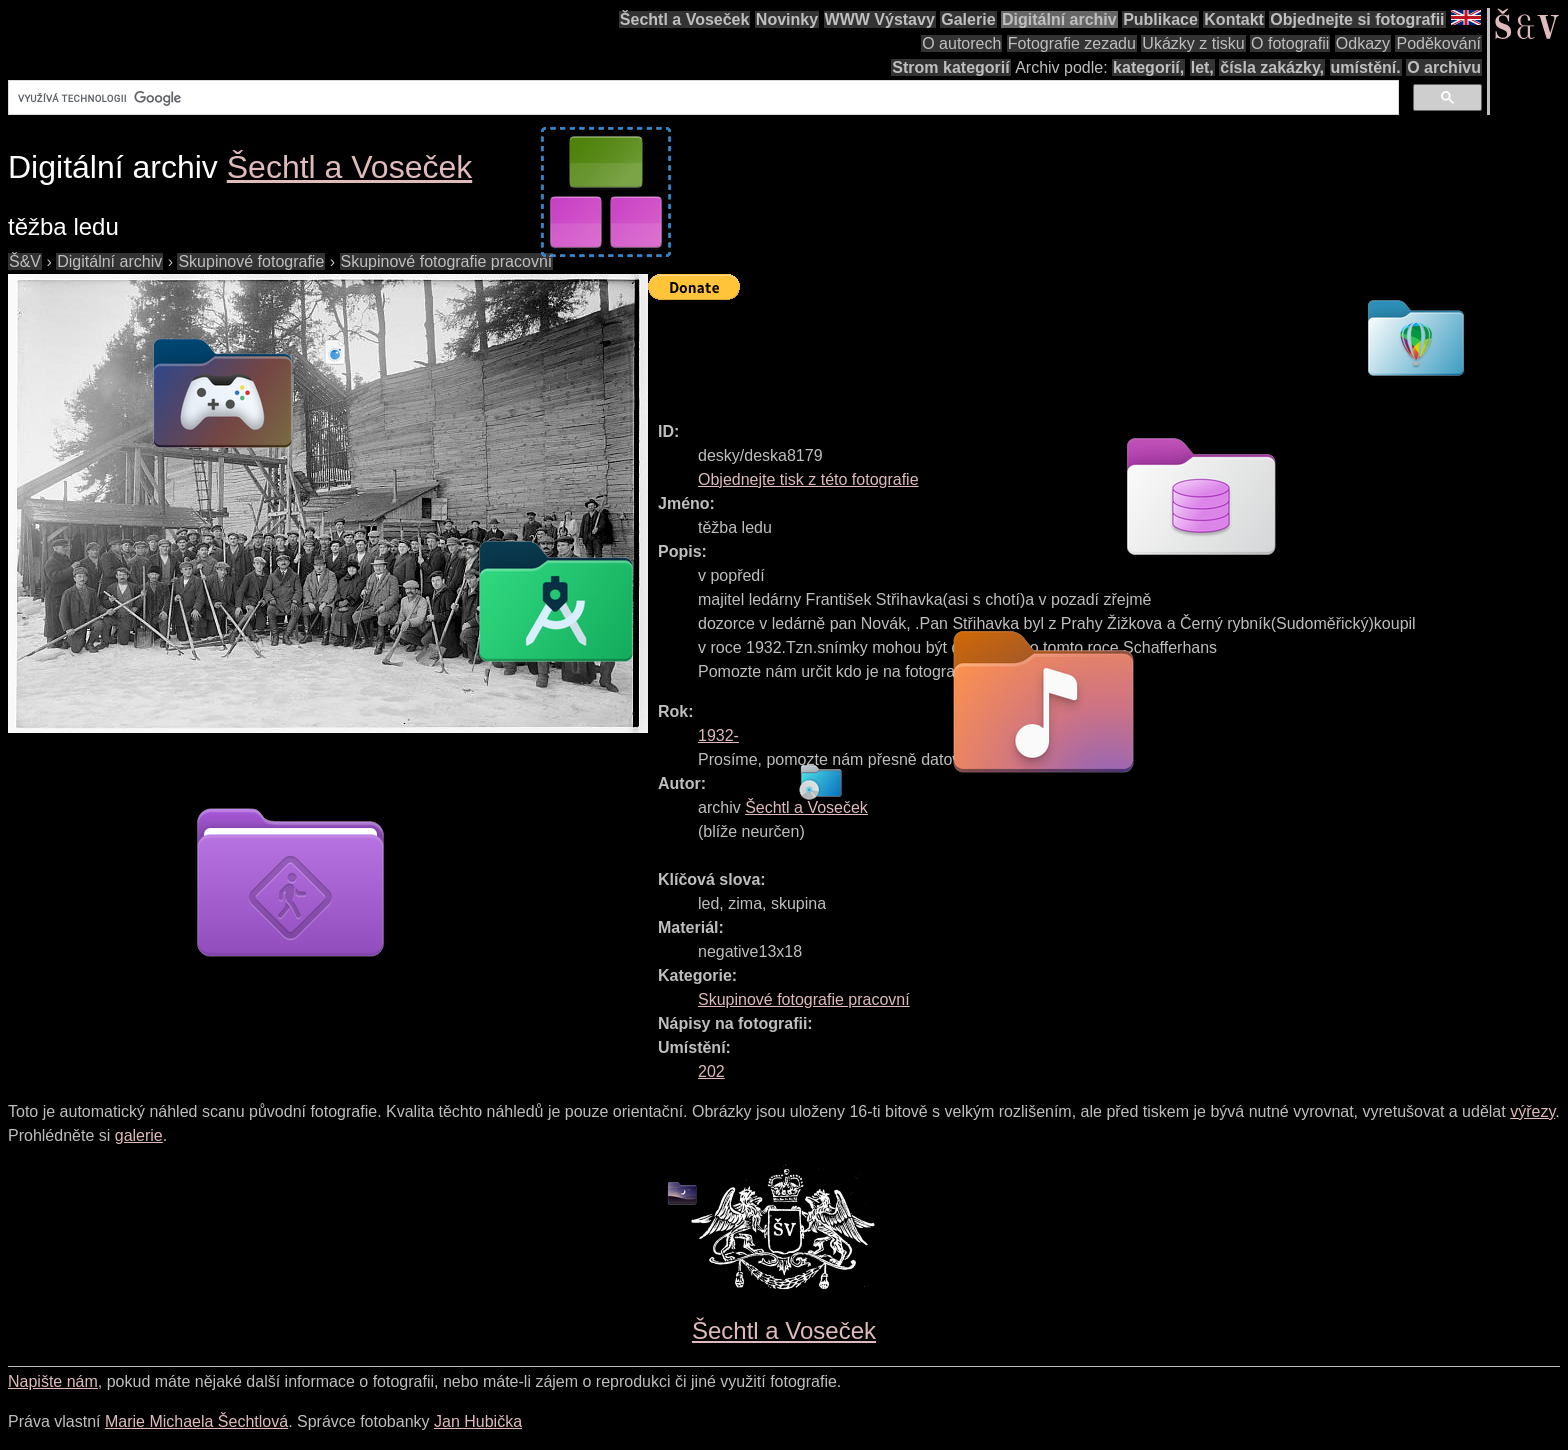  I want to click on folder containing program installation files, so click(821, 782).